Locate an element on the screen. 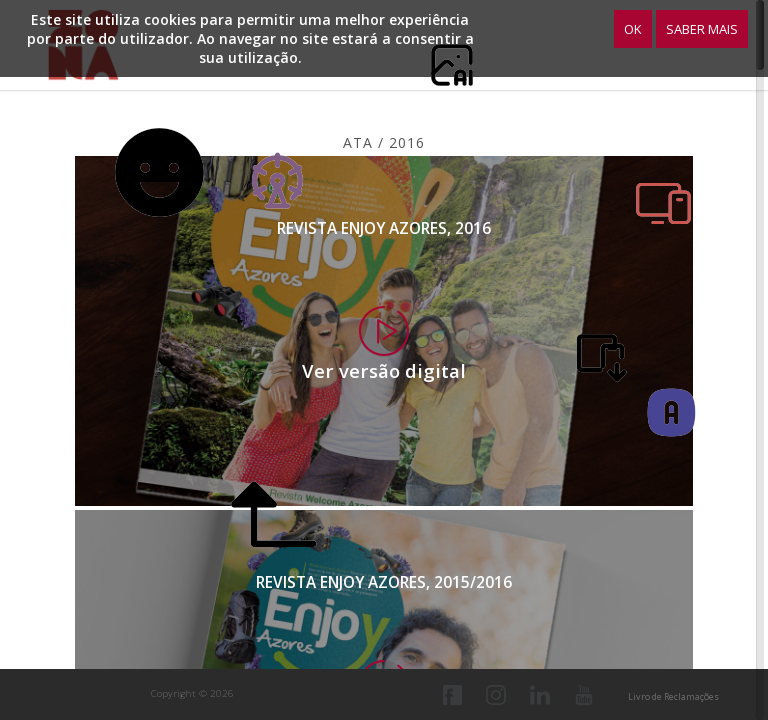 The height and width of the screenshot is (720, 768). go back and up to previous level is located at coordinates (270, 517).